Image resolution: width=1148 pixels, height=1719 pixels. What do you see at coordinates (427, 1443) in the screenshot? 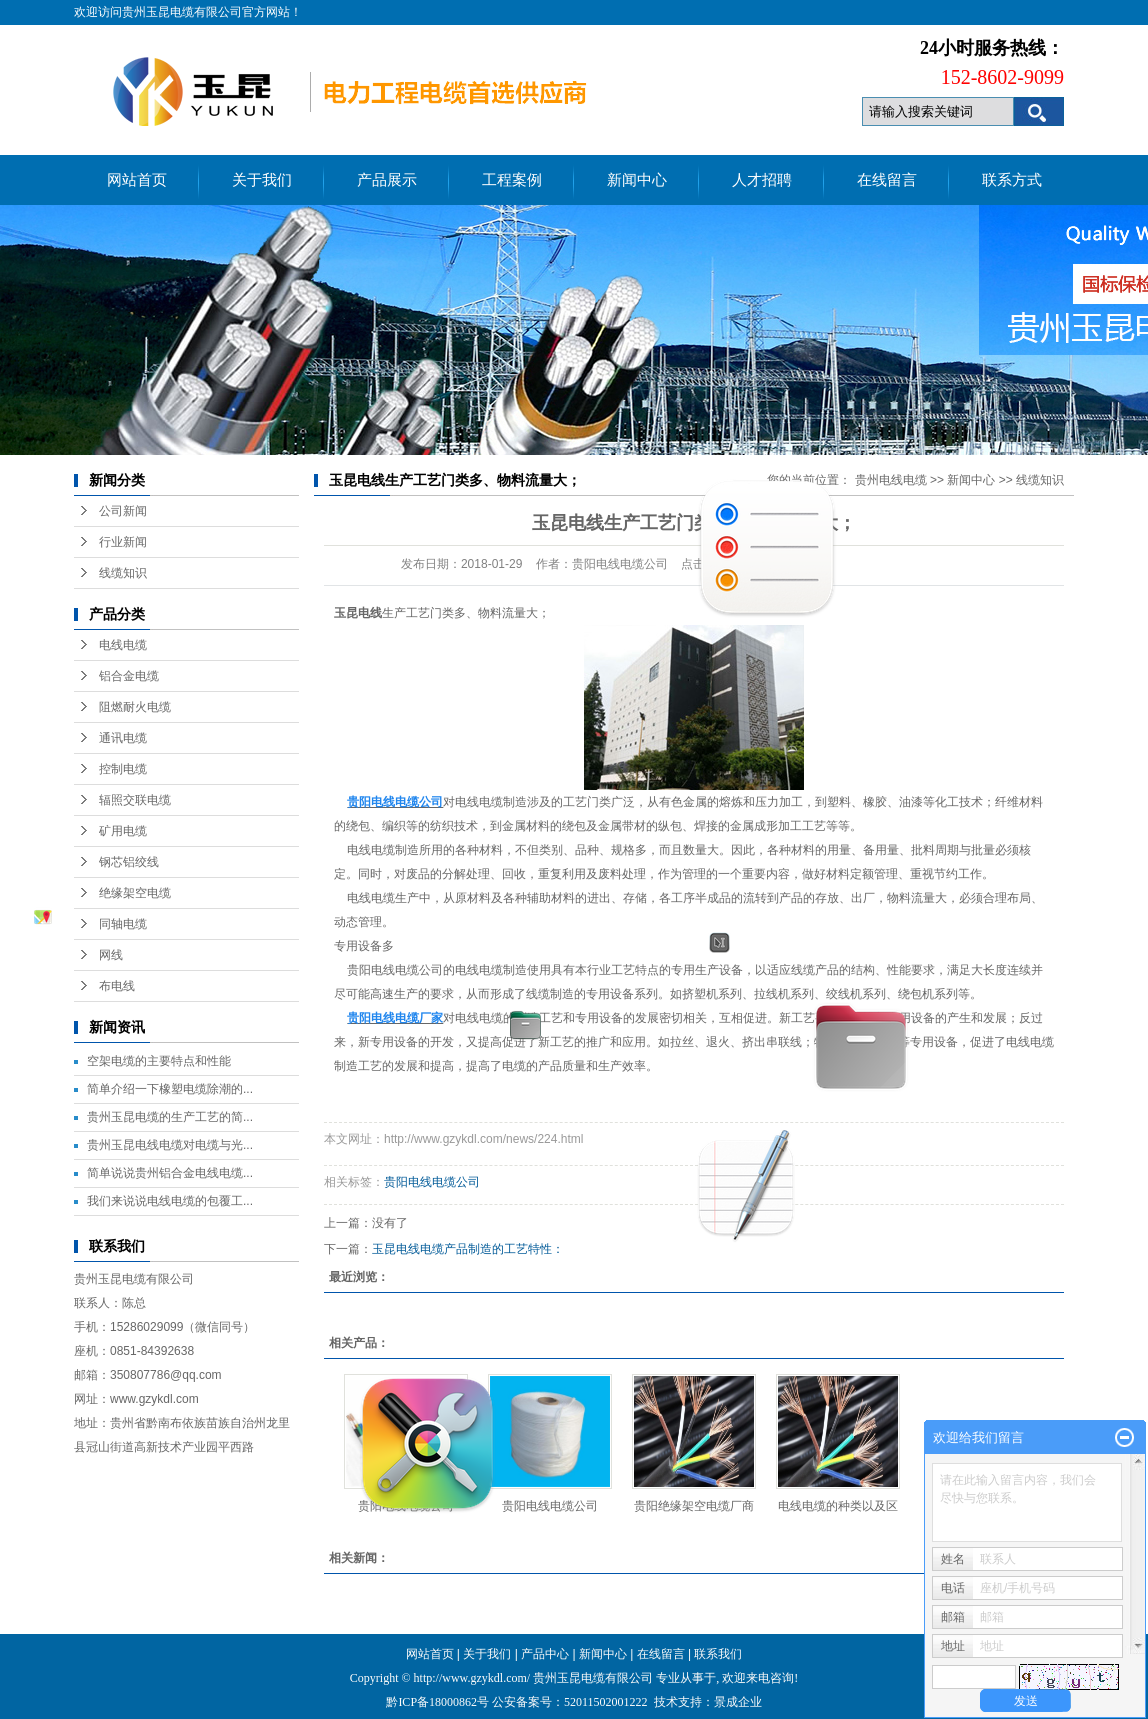
I see `open colorsync utility to manage color profiles` at bounding box center [427, 1443].